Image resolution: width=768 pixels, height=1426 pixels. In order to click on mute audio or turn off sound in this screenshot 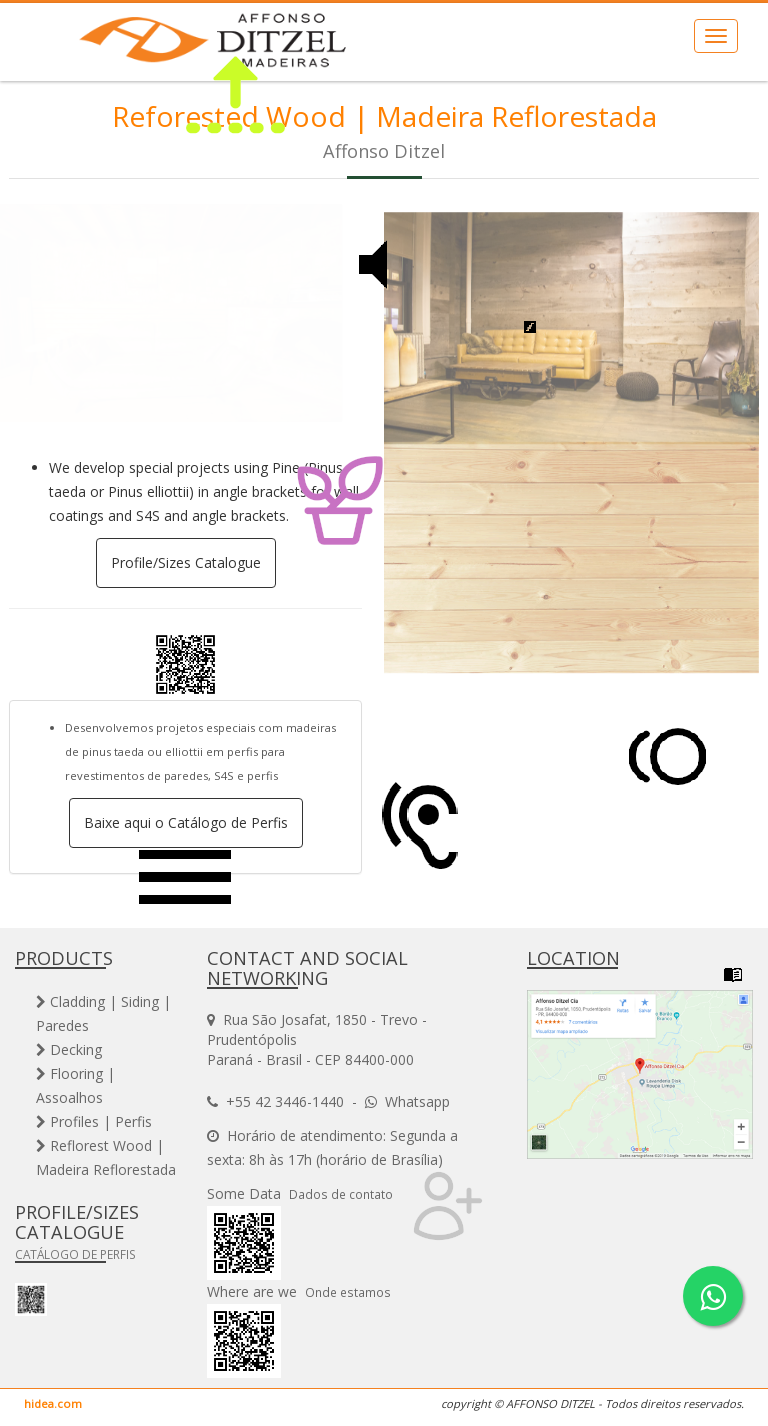, I will do `click(374, 264)`.